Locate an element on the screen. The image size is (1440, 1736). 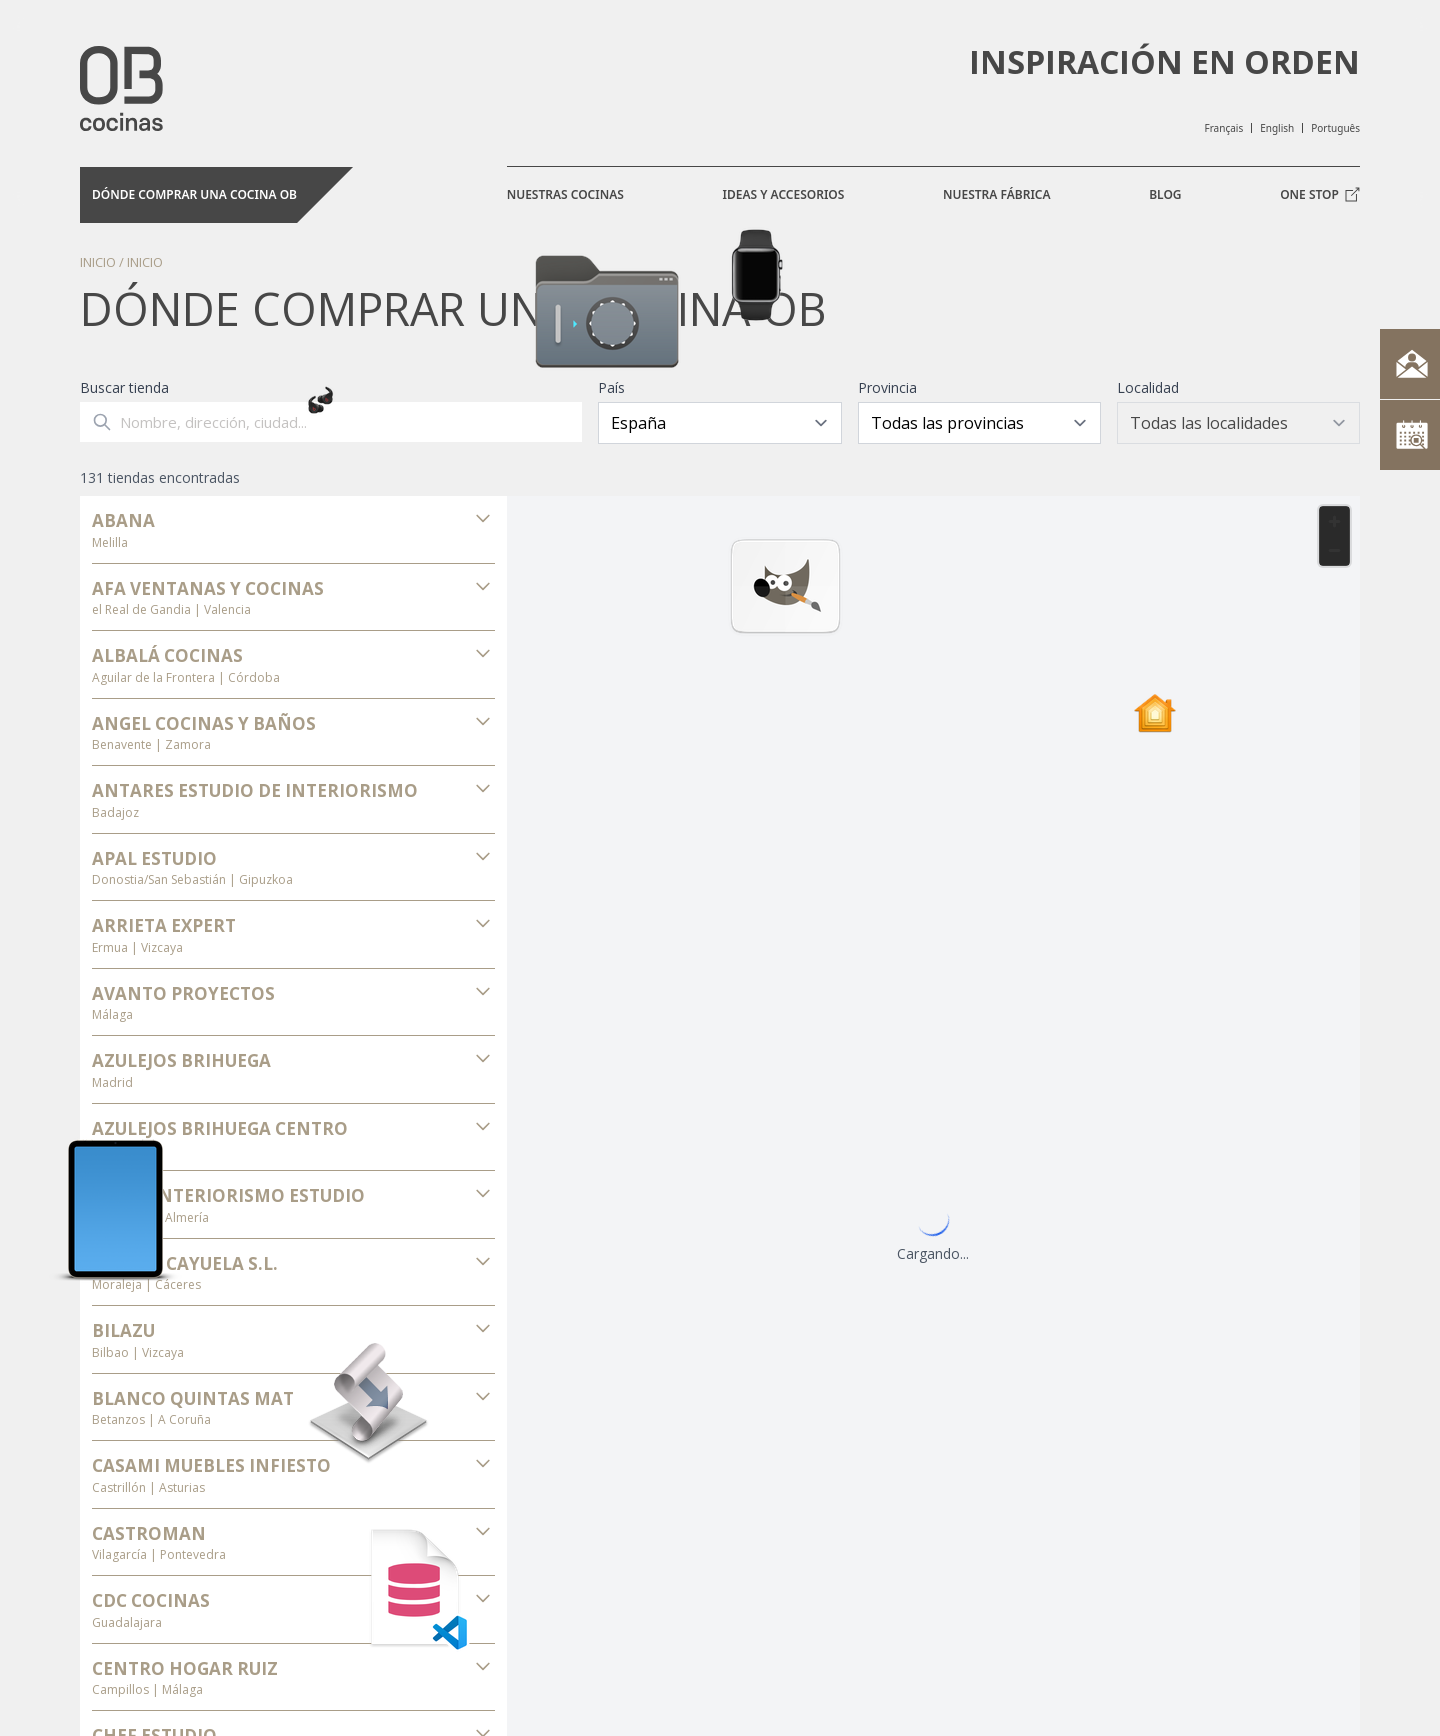
open sql database file in Visual Studio Code is located at coordinates (415, 1590).